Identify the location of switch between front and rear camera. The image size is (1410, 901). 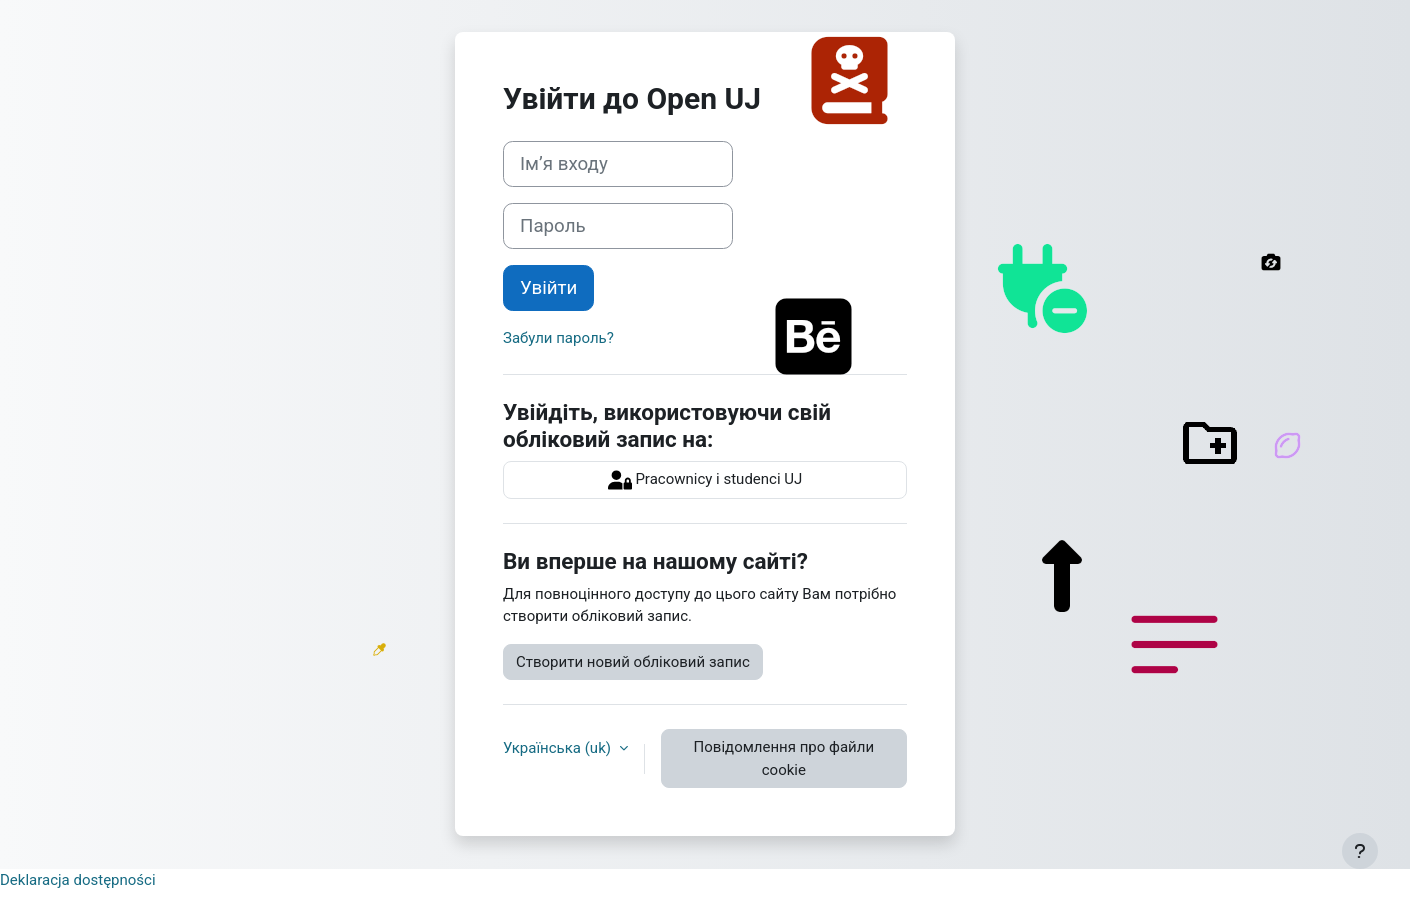
(1271, 262).